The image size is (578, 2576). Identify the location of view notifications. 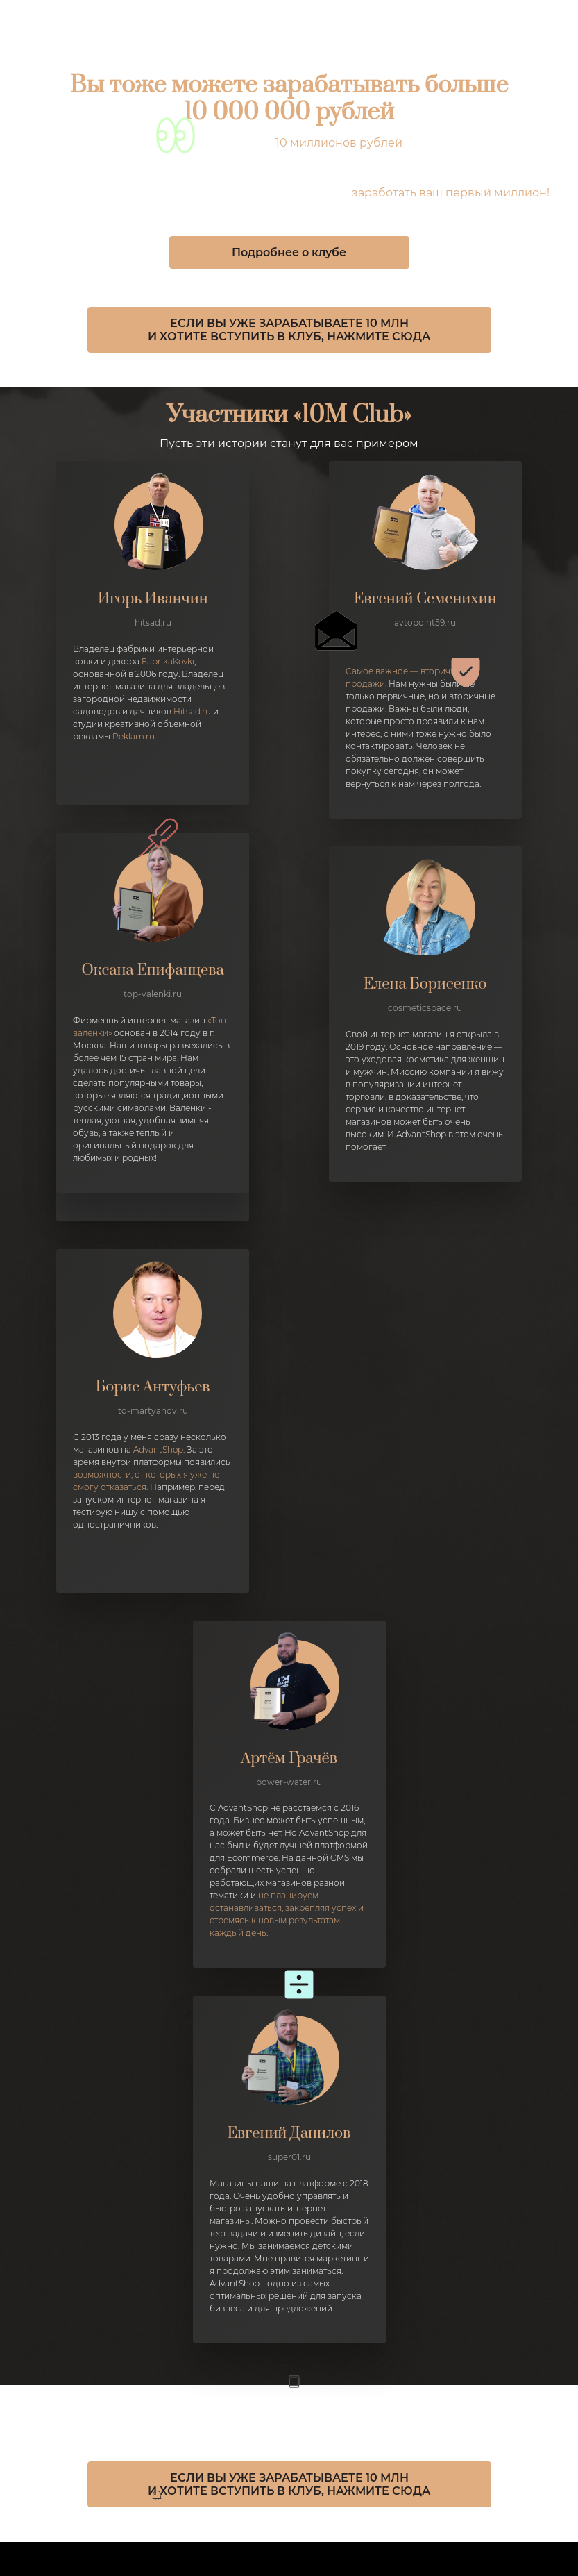
(157, 2495).